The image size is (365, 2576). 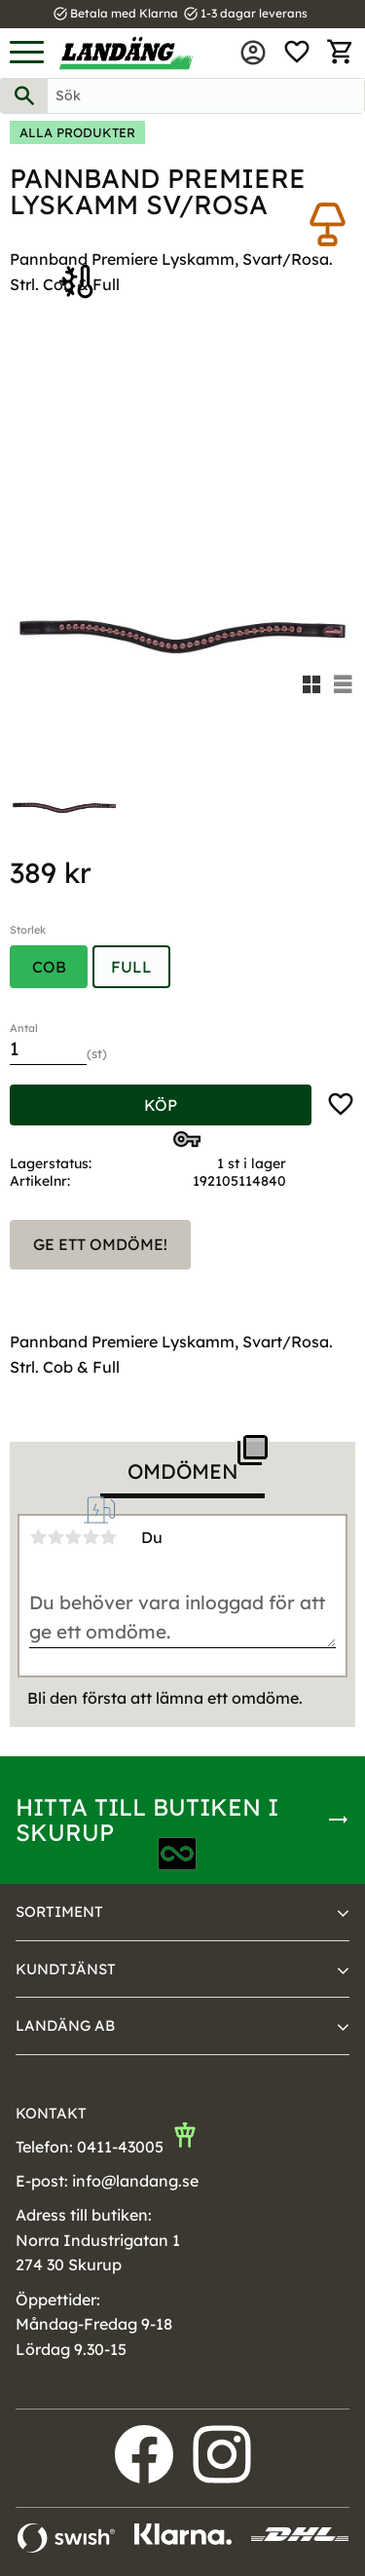 What do you see at coordinates (327, 224) in the screenshot?
I see `toggle desk lamp or lighting` at bounding box center [327, 224].